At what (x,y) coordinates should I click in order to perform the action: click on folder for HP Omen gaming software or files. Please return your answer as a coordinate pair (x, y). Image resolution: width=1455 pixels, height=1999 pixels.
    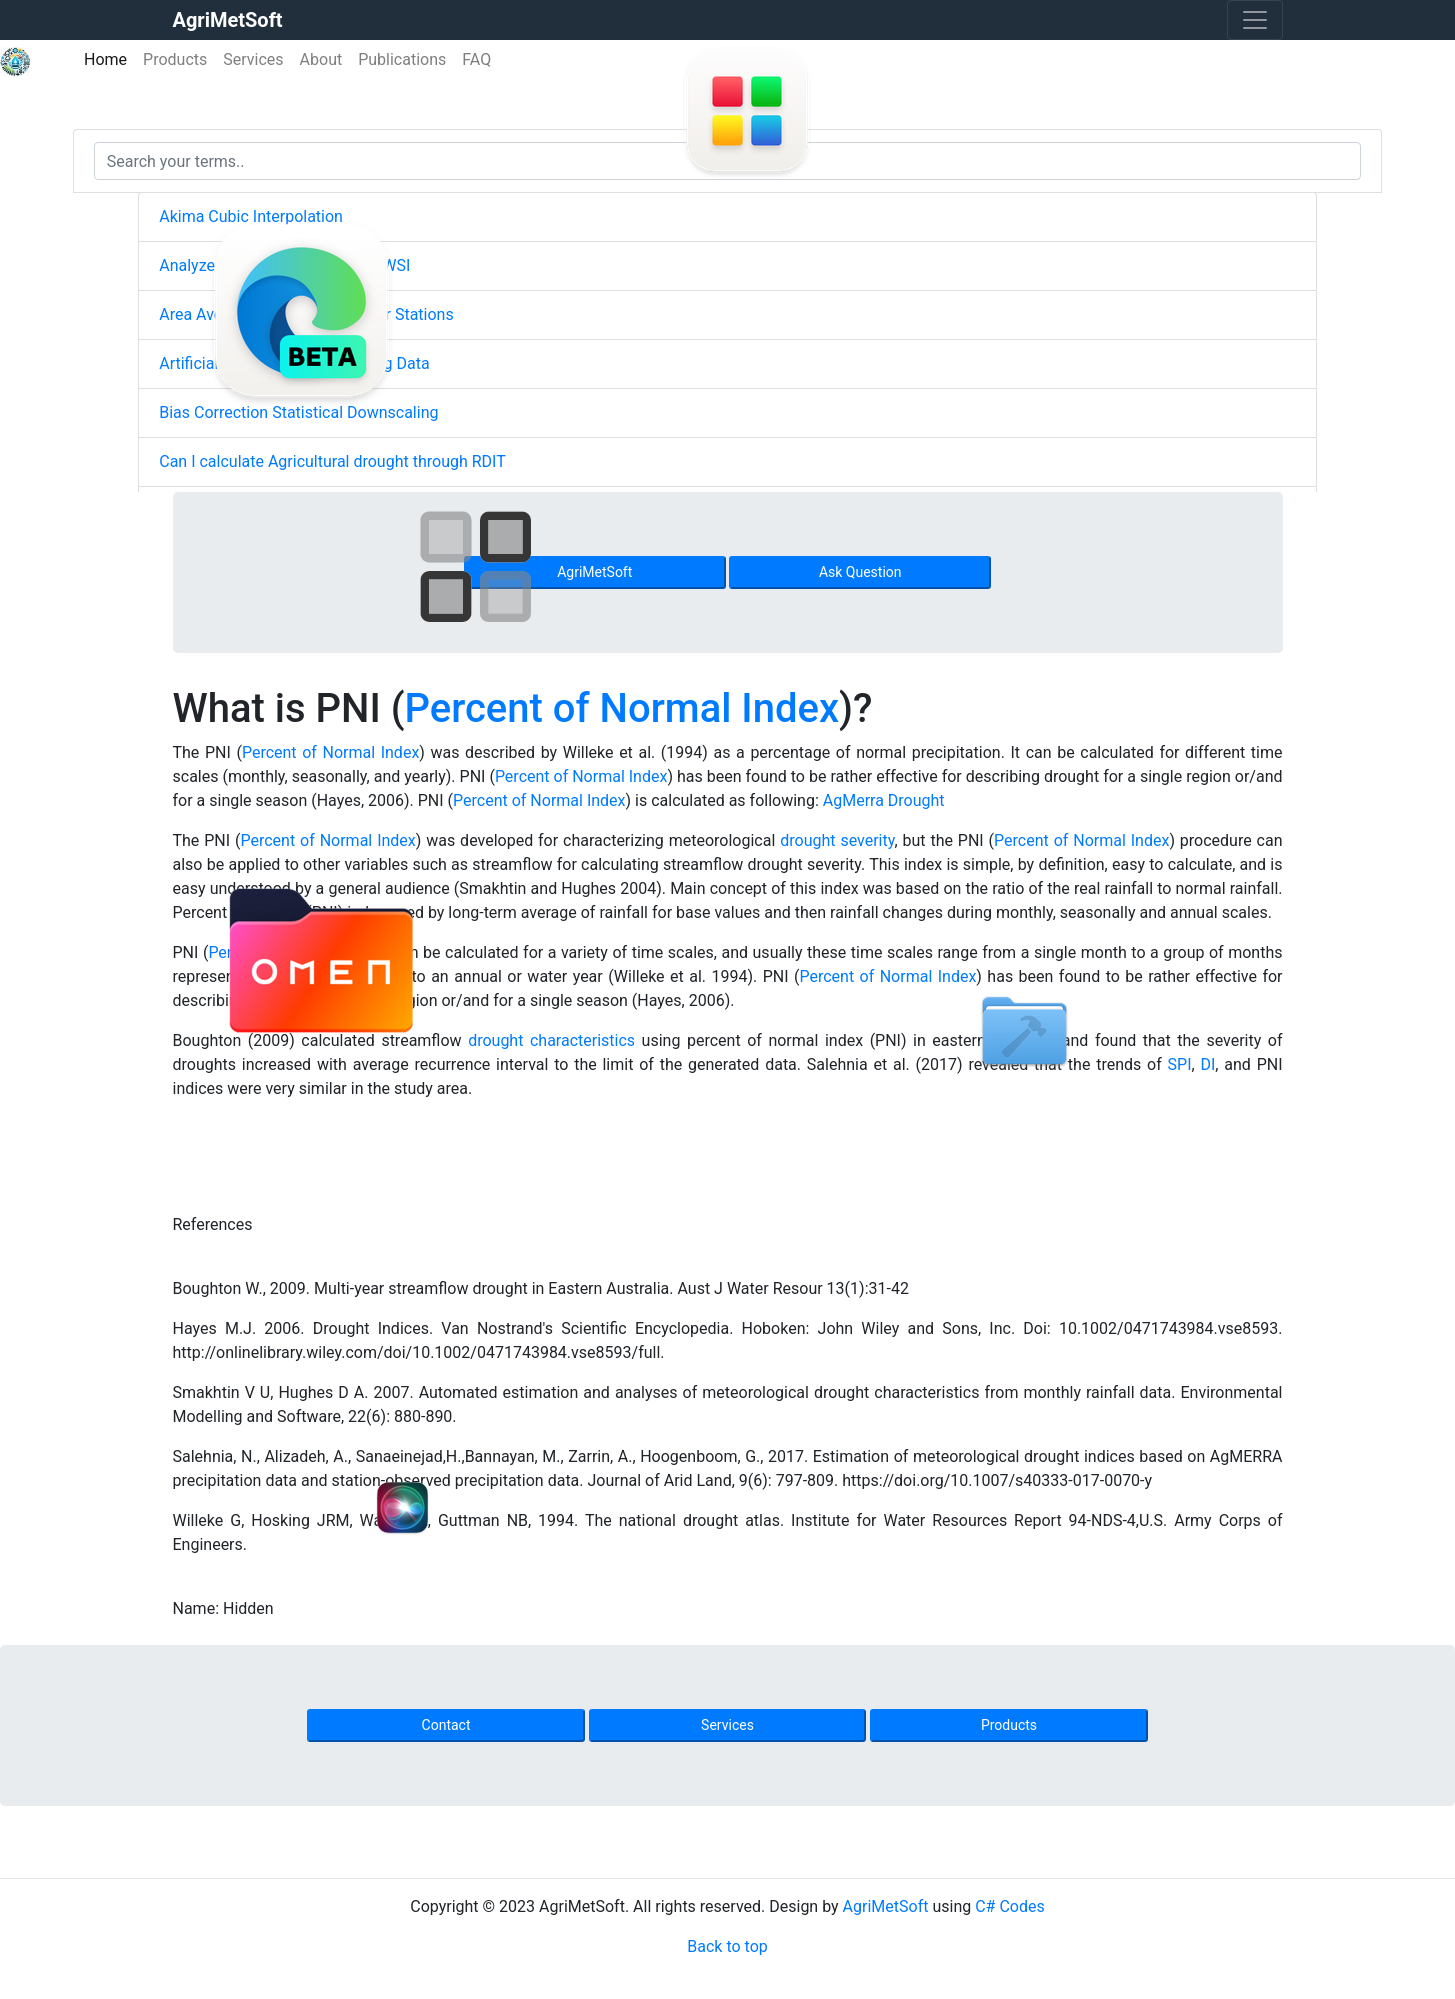
    Looking at the image, I should click on (320, 965).